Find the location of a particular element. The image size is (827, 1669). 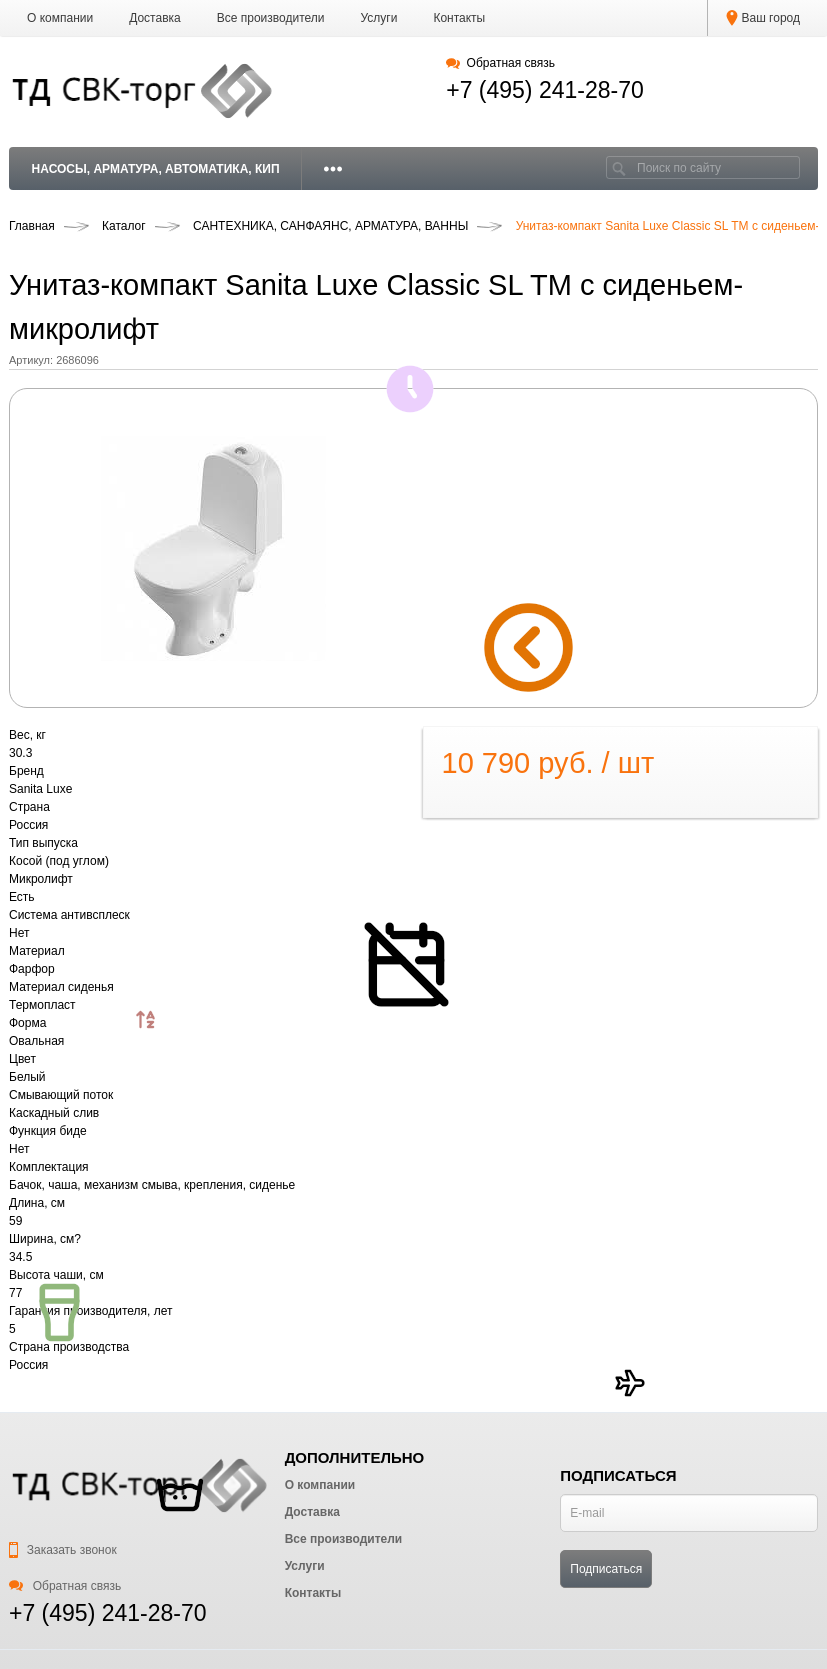

enable airplane mode is located at coordinates (630, 1383).